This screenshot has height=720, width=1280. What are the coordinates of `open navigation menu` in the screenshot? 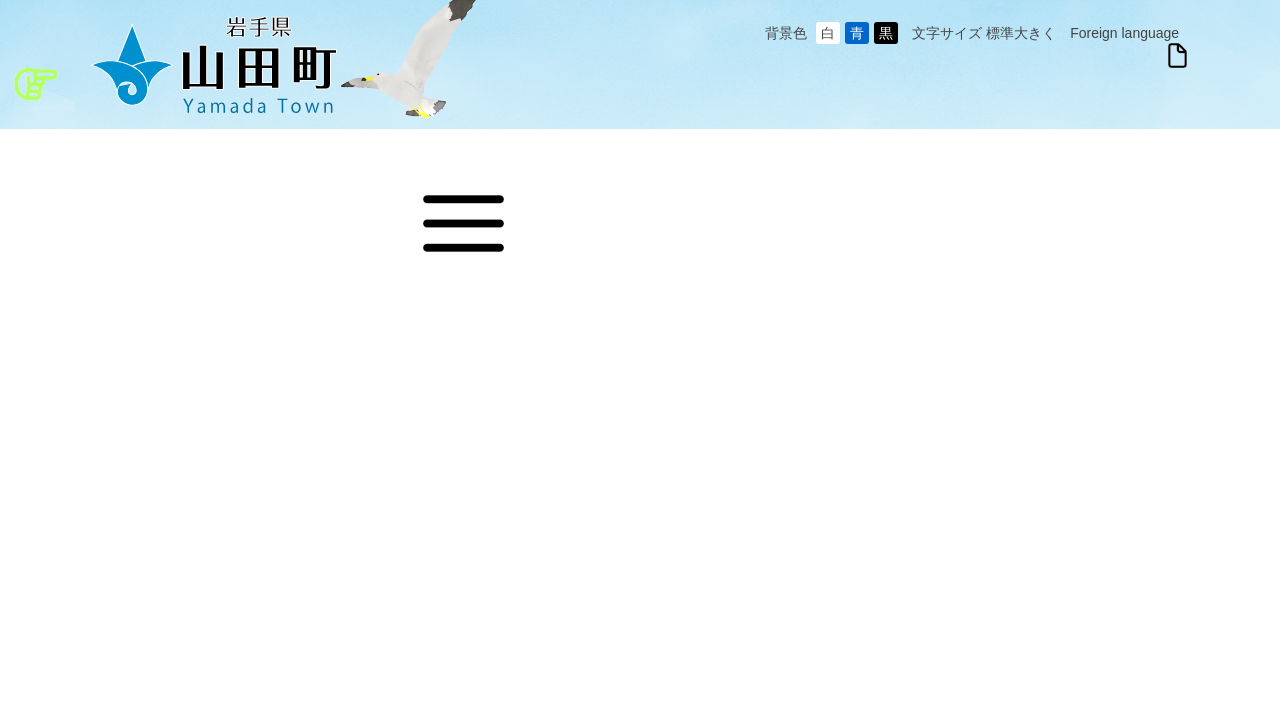 It's located at (463, 223).